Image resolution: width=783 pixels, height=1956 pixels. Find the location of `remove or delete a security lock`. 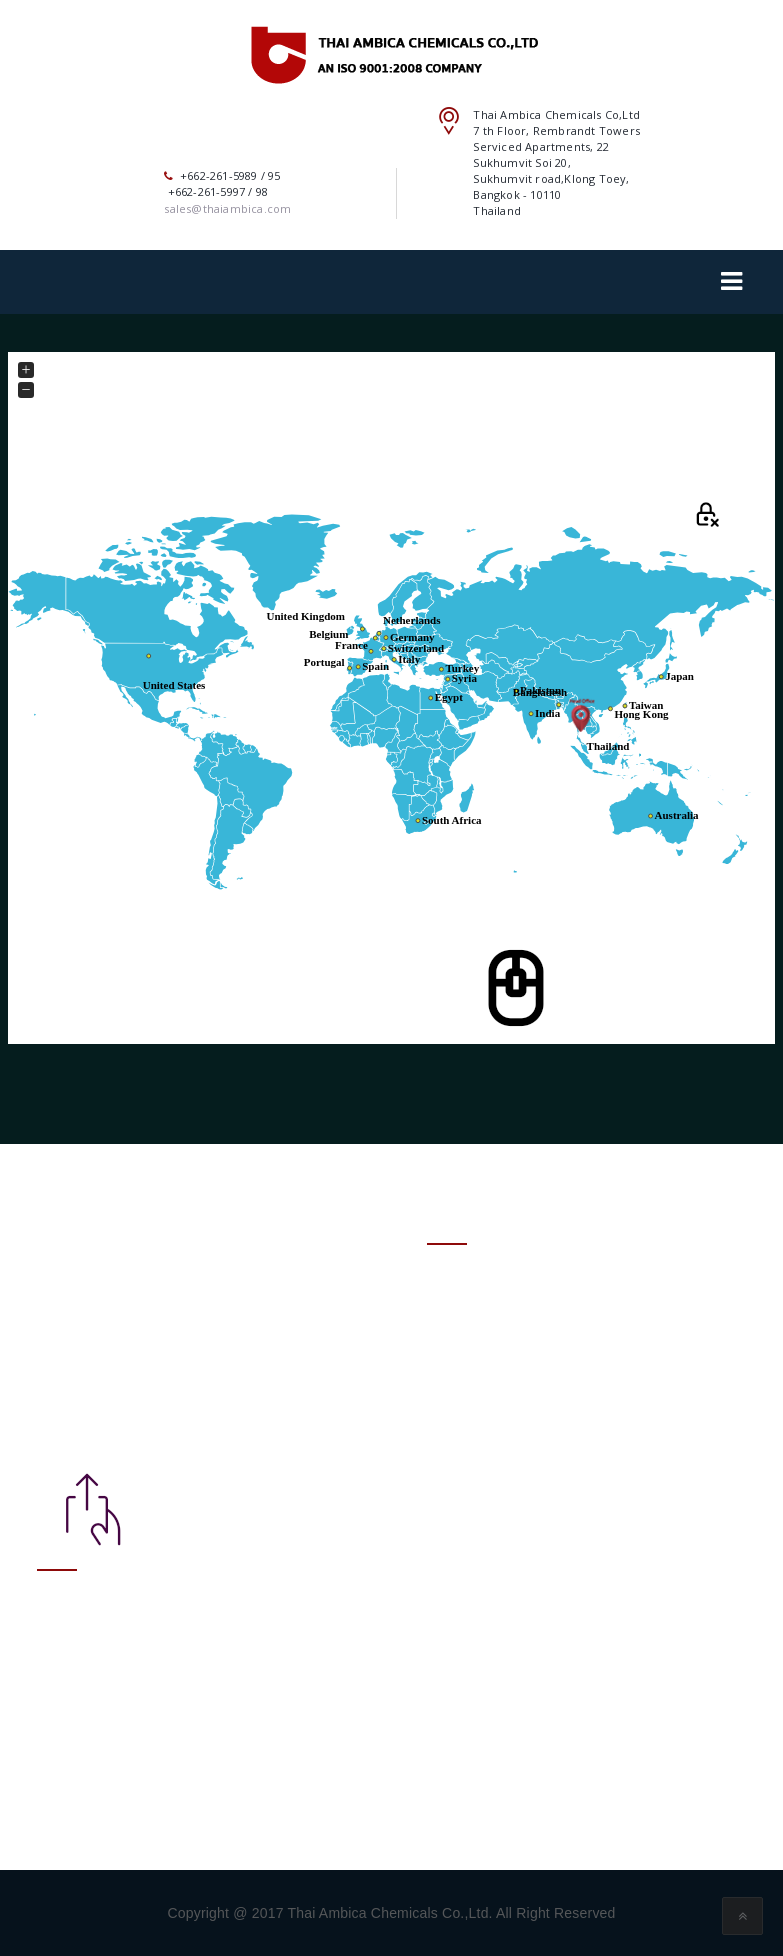

remove or delete a security lock is located at coordinates (706, 514).